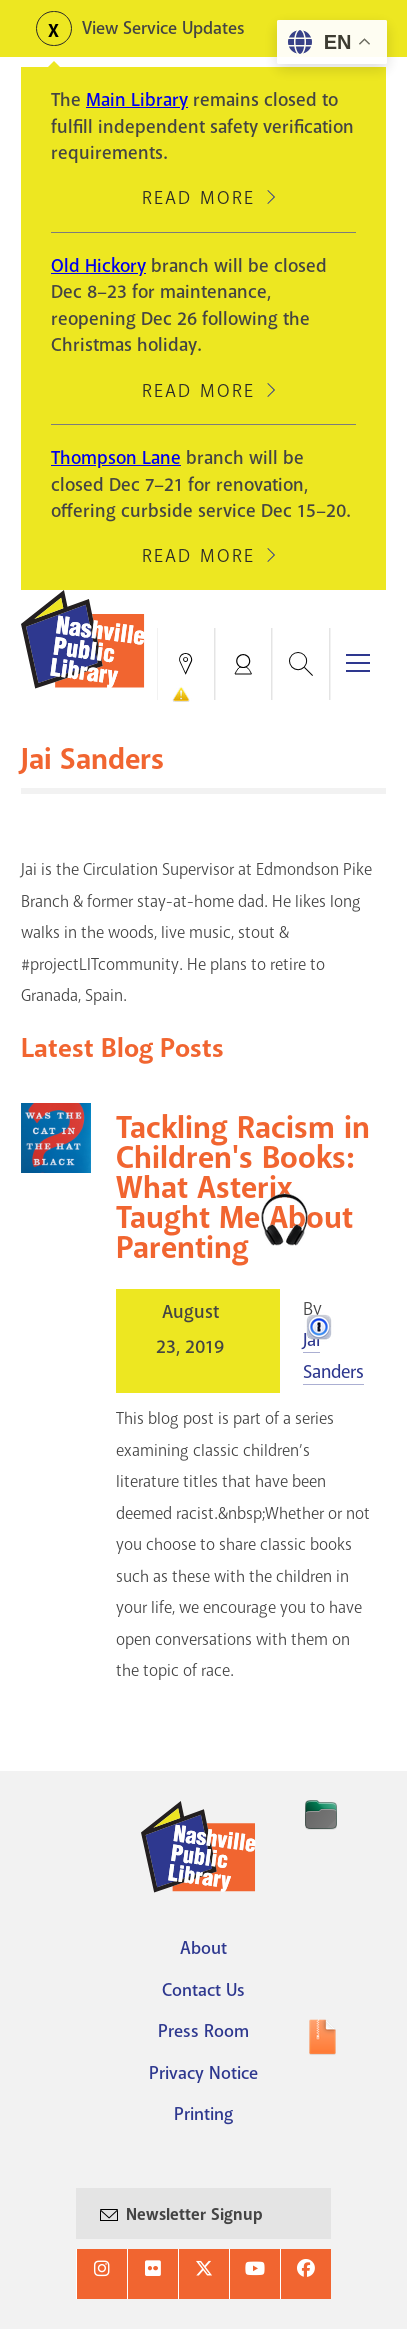  What do you see at coordinates (321, 1814) in the screenshot?
I see `open folder containing files` at bounding box center [321, 1814].